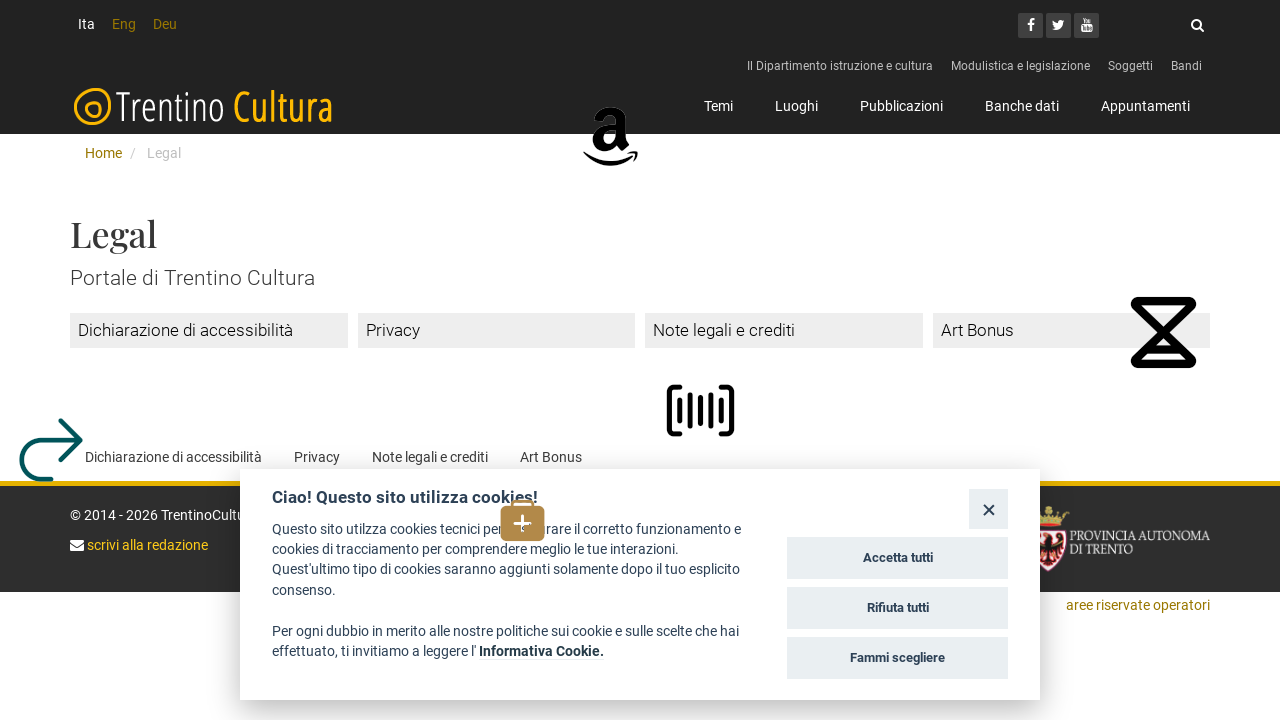 This screenshot has width=1280, height=720. I want to click on indicates time is running low or nearly expired, so click(1163, 332).